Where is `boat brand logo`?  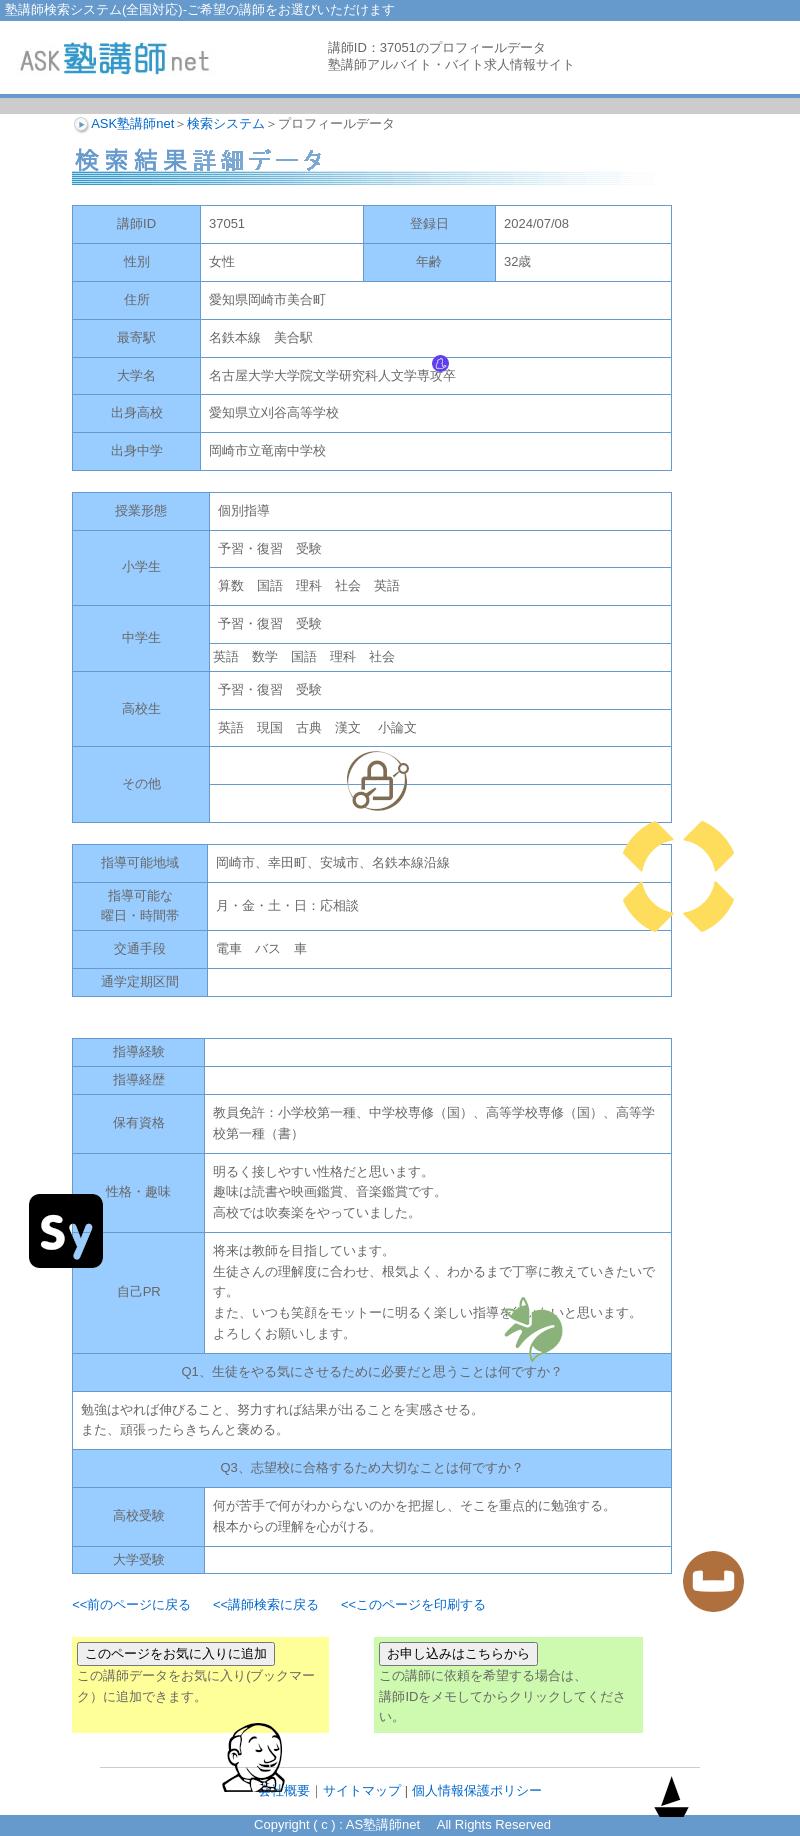 boat brand logo is located at coordinates (671, 1796).